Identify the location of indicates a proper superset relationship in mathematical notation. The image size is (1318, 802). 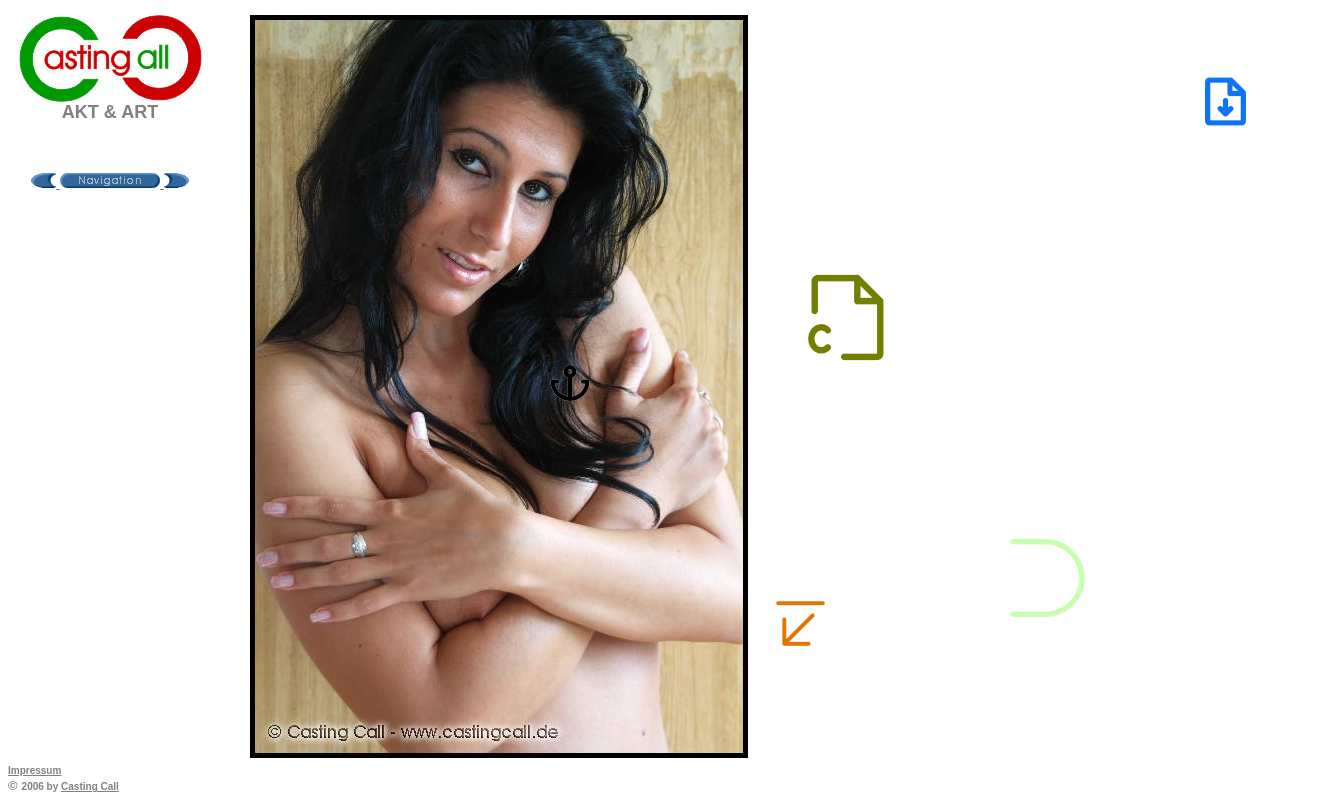
(1042, 578).